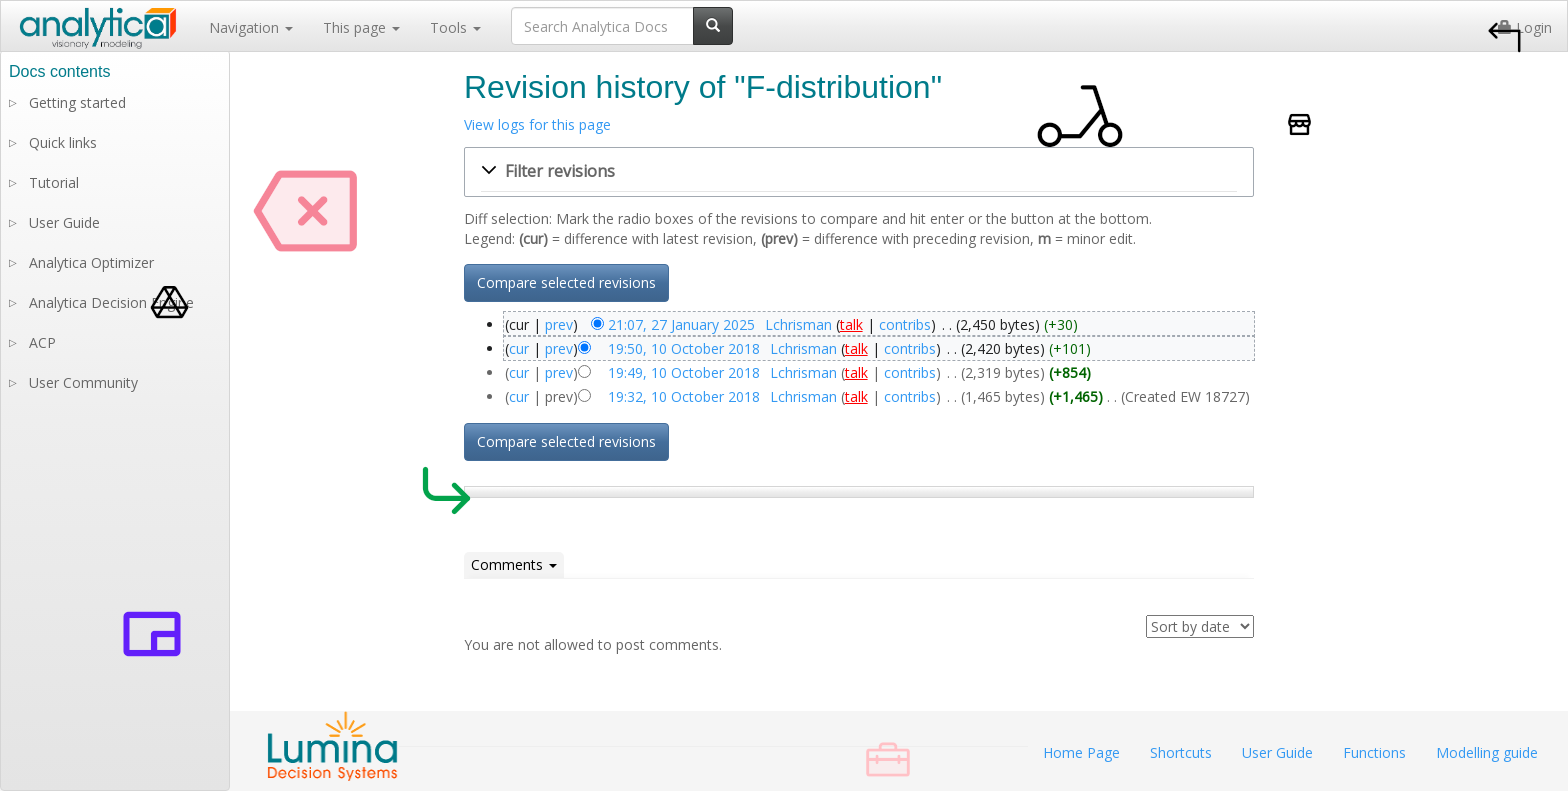  What do you see at coordinates (1080, 119) in the screenshot?
I see `select scooter as transportation mode` at bounding box center [1080, 119].